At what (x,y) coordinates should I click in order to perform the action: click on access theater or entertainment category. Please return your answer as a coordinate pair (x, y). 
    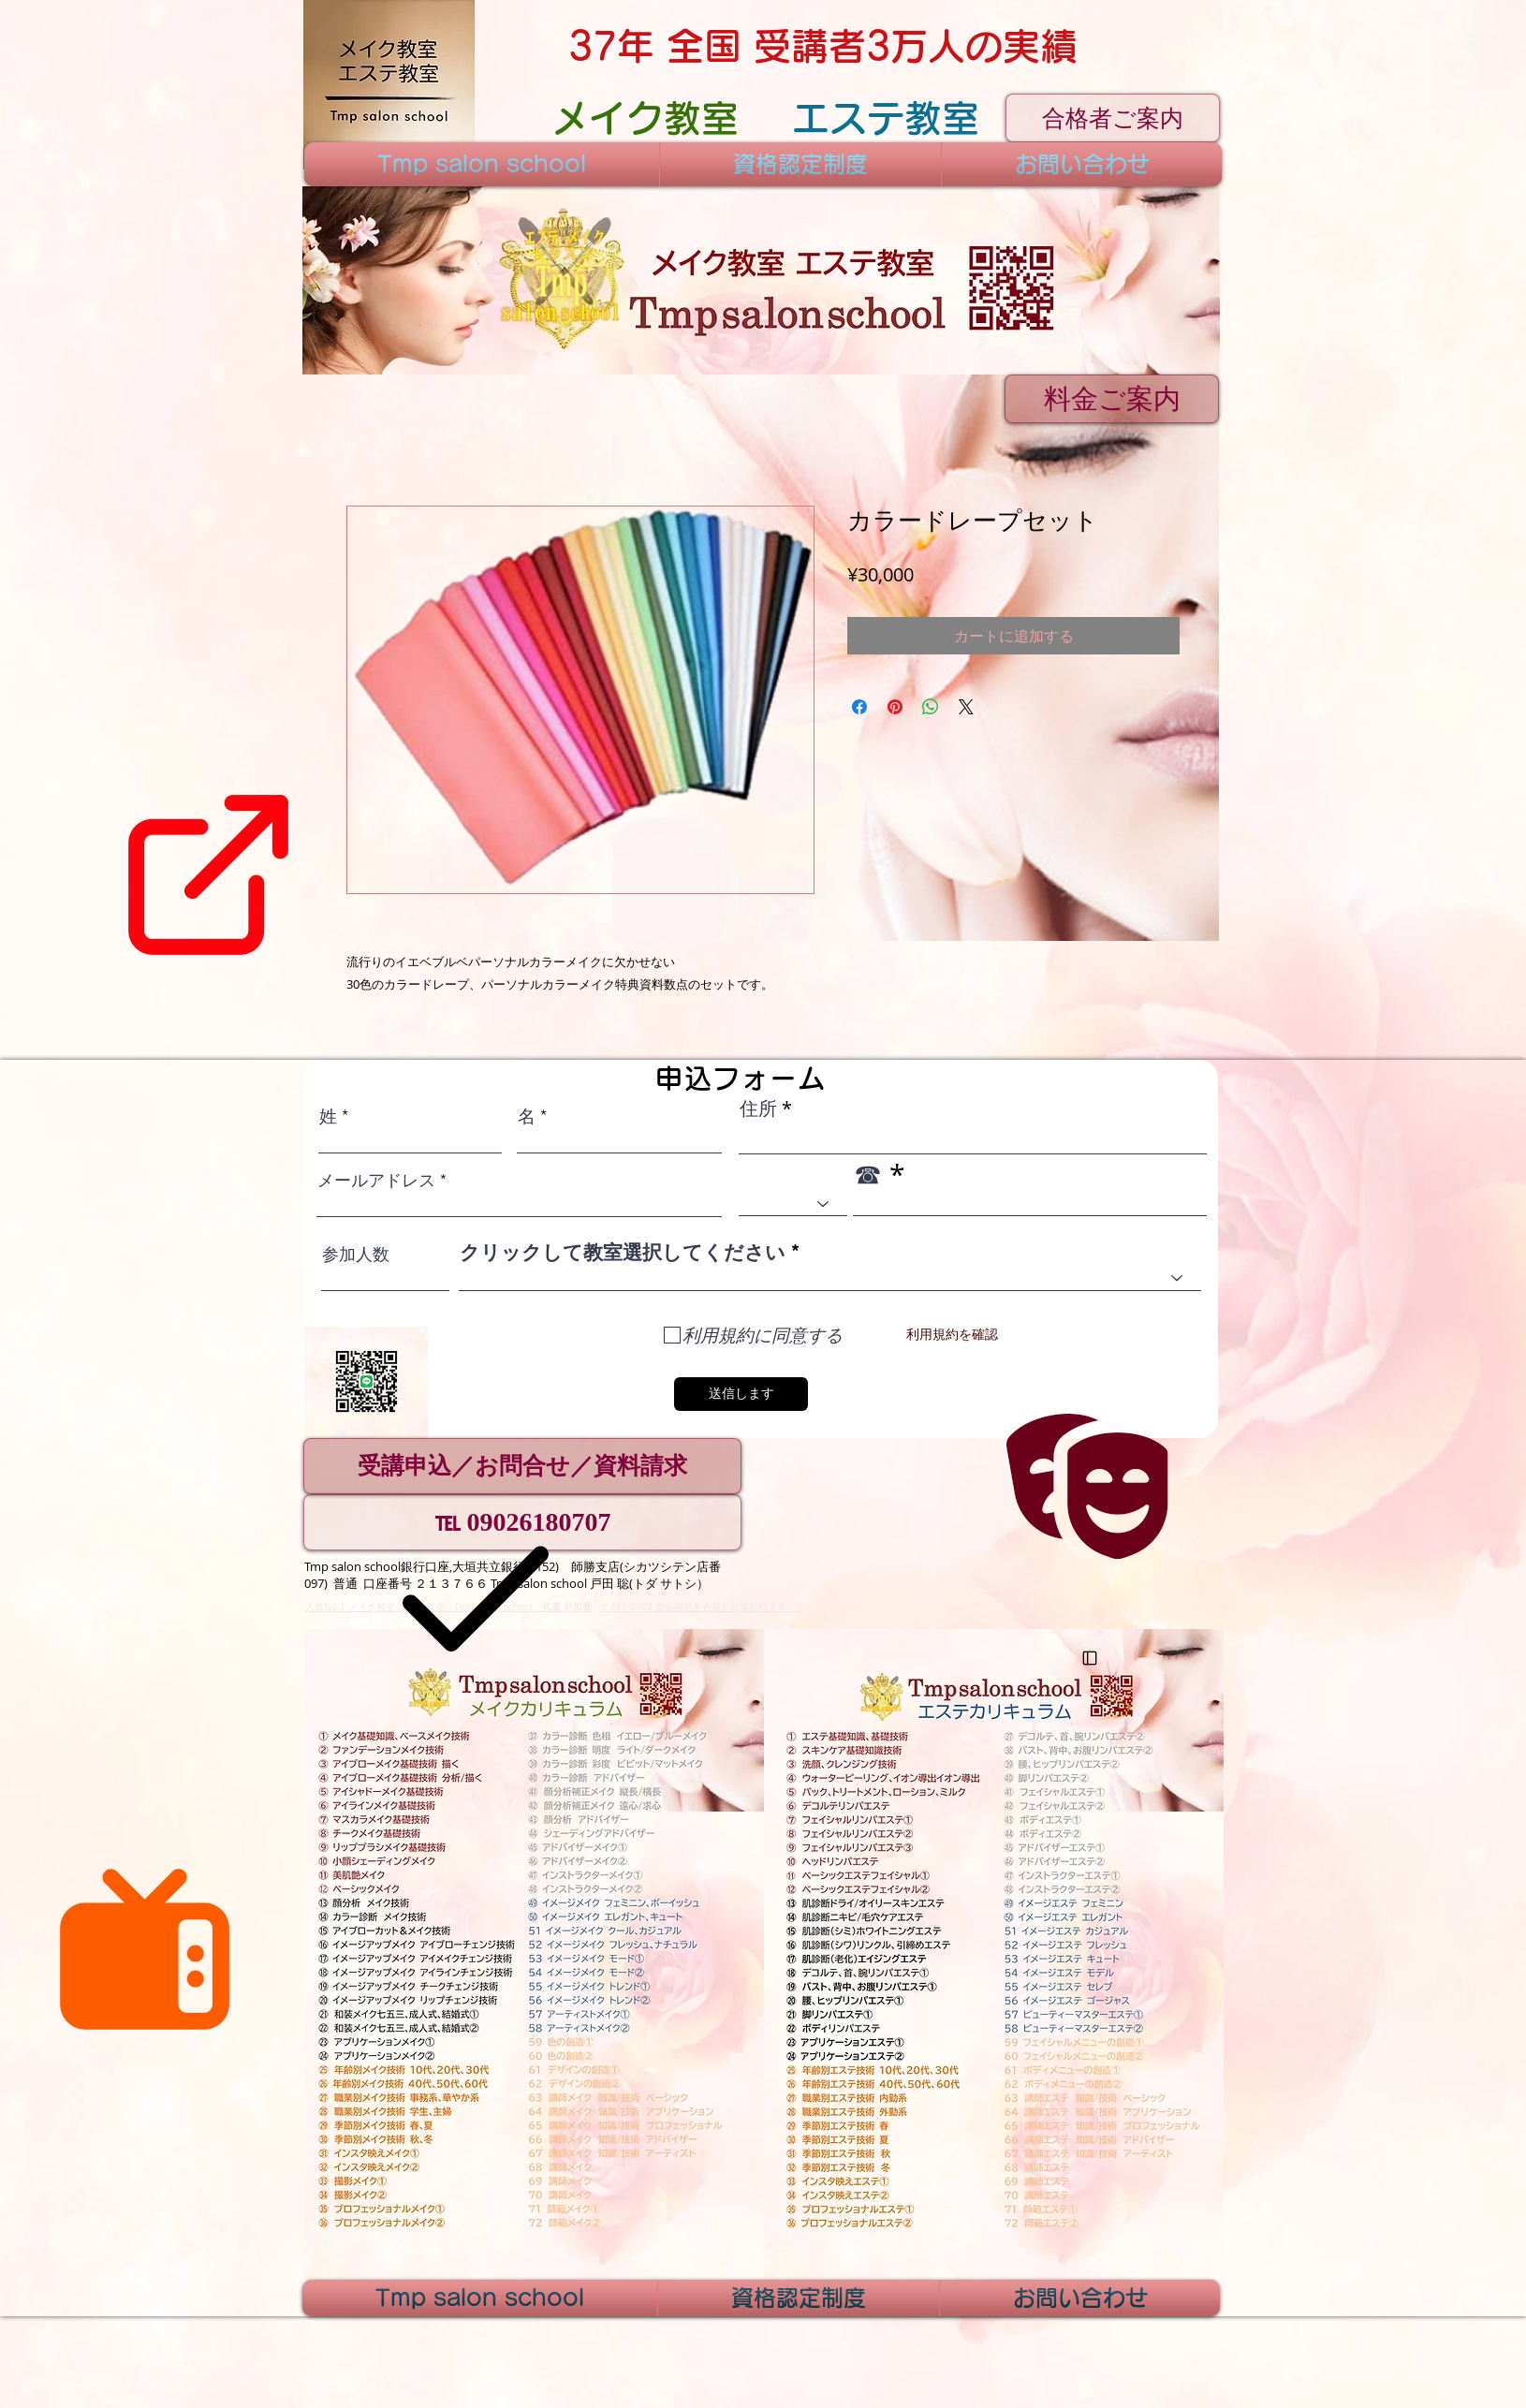
    Looking at the image, I should click on (1090, 1487).